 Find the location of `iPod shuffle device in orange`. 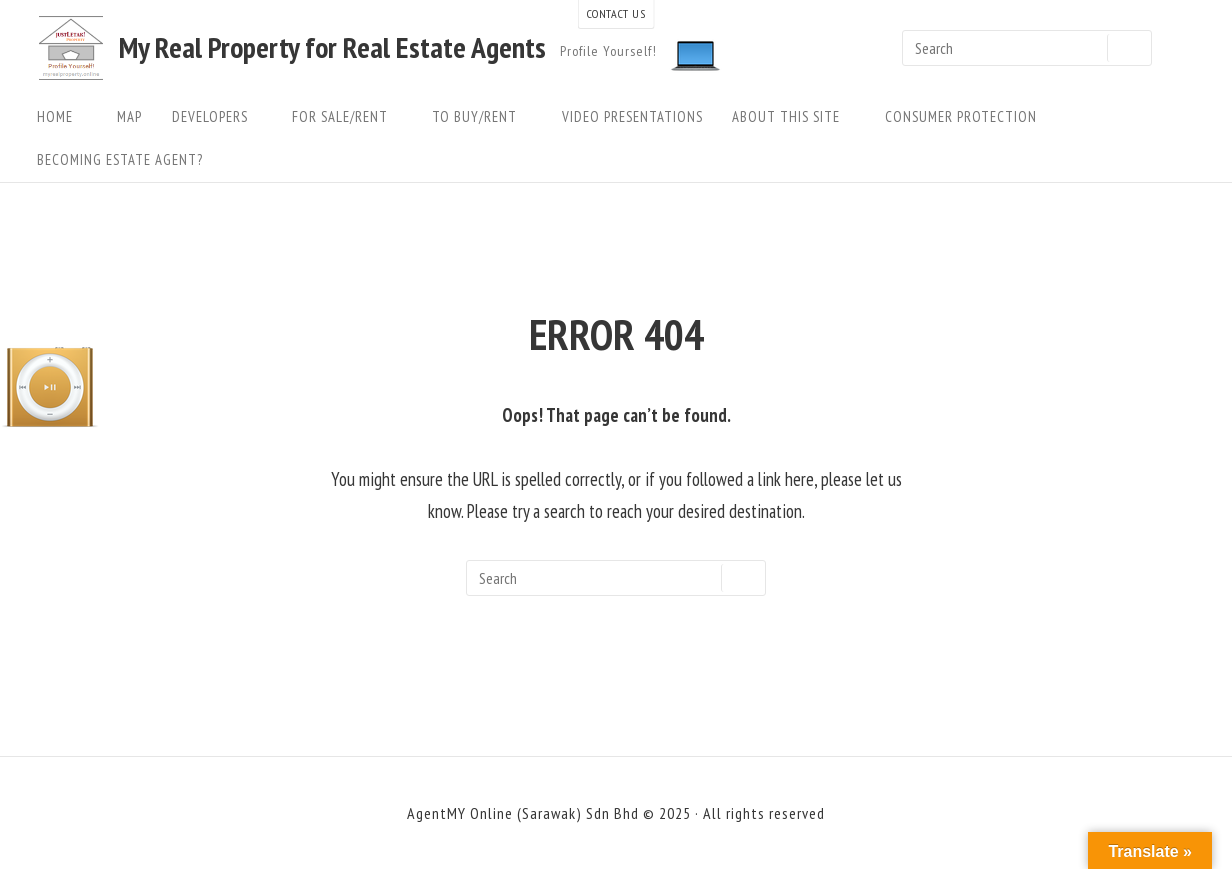

iPod shuffle device in orange is located at coordinates (50, 387).